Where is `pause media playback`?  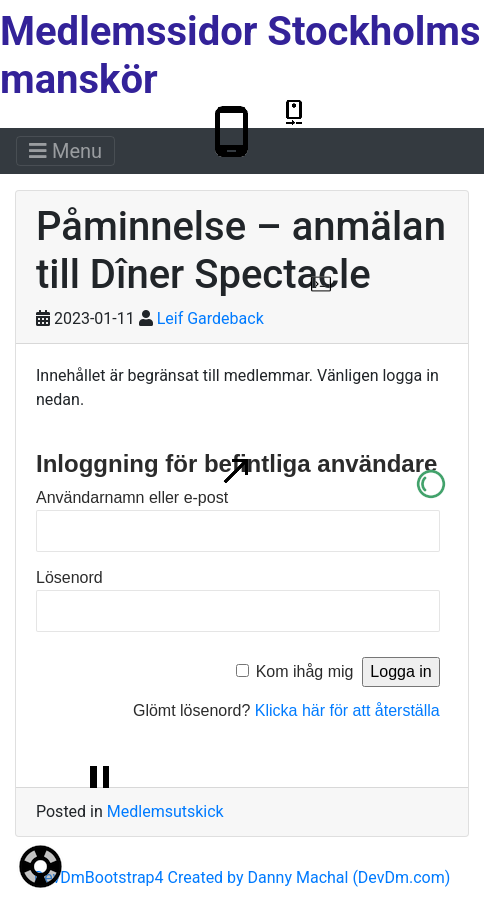
pause media playback is located at coordinates (100, 777).